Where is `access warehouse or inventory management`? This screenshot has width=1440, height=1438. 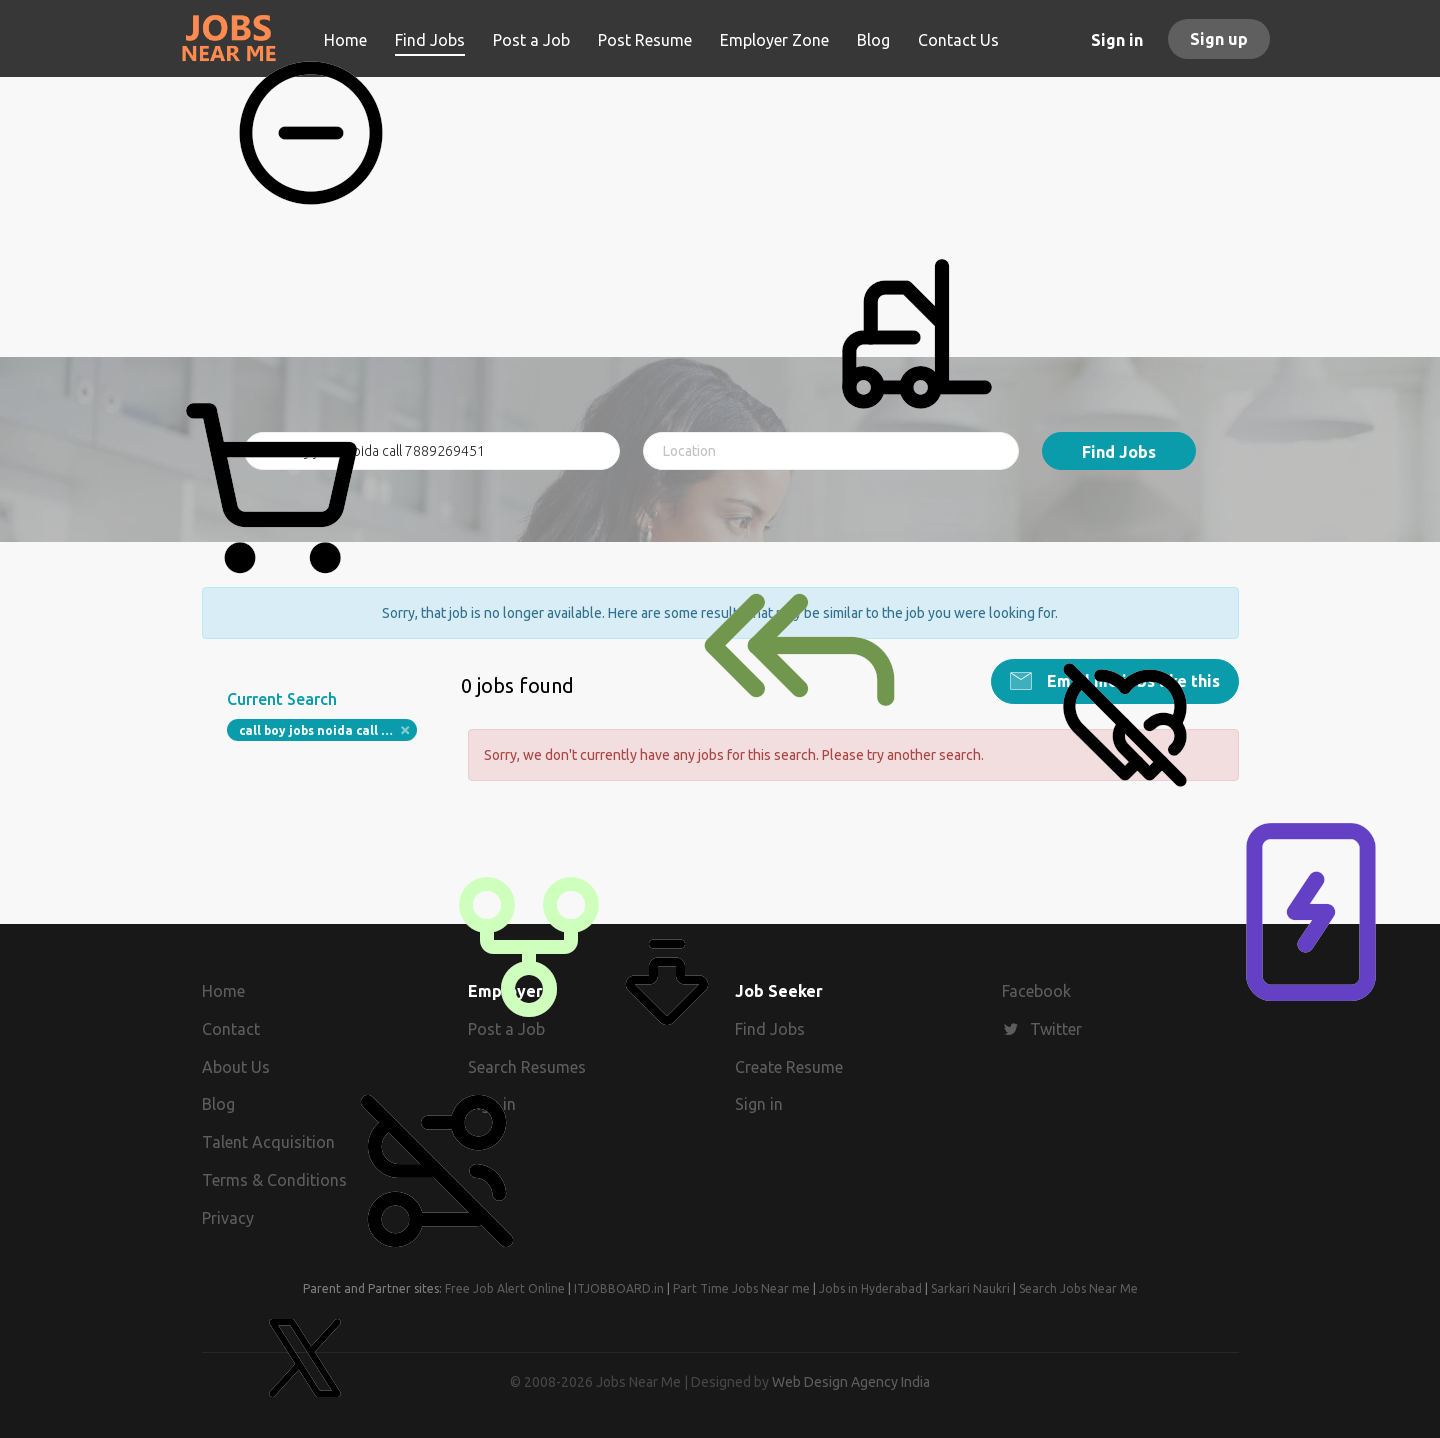 access warehouse or inventory management is located at coordinates (913, 337).